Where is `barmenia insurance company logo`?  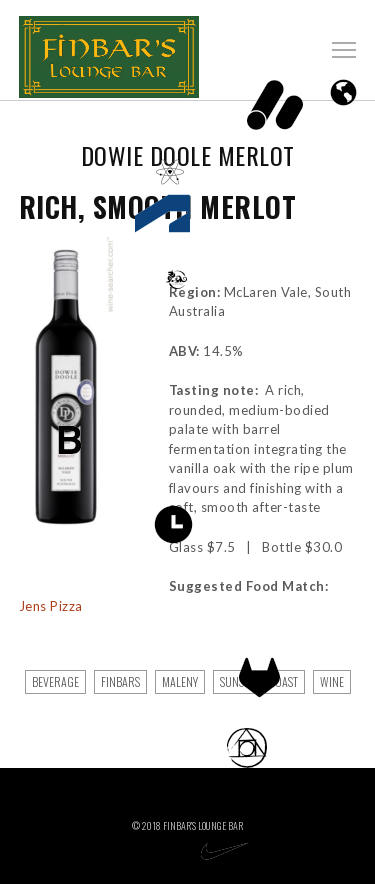 barmenia insurance company logo is located at coordinates (70, 440).